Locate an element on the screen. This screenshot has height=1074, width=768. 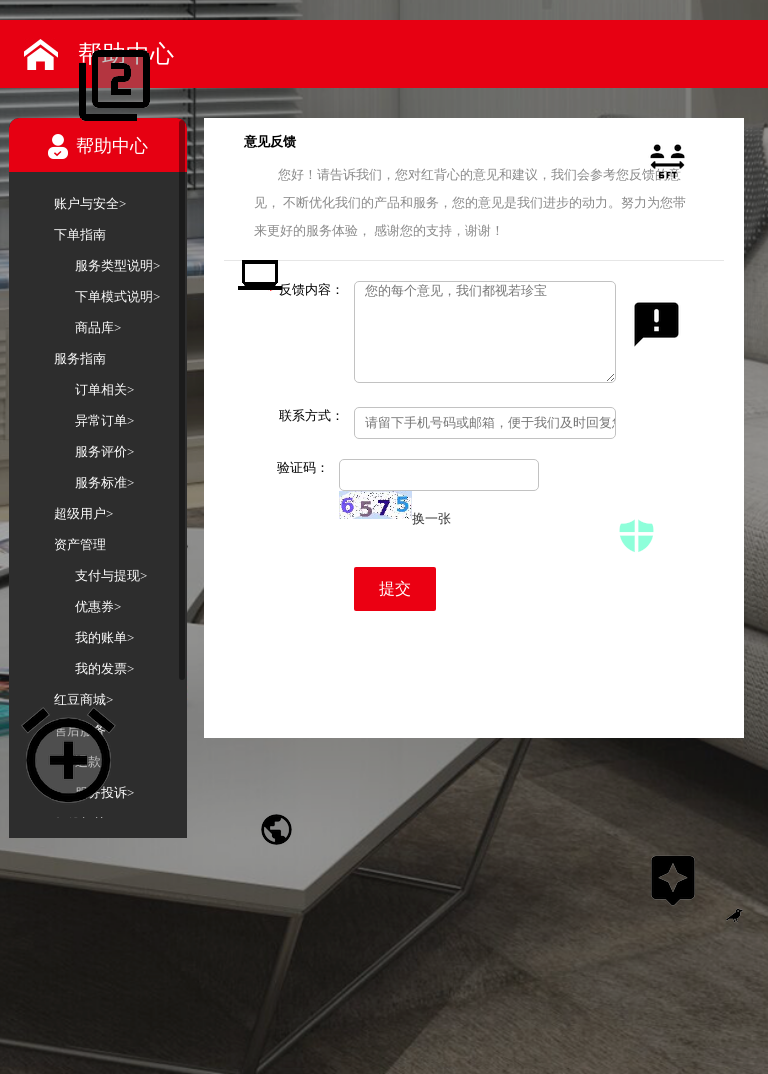
indicates public or global visibility is located at coordinates (276, 829).